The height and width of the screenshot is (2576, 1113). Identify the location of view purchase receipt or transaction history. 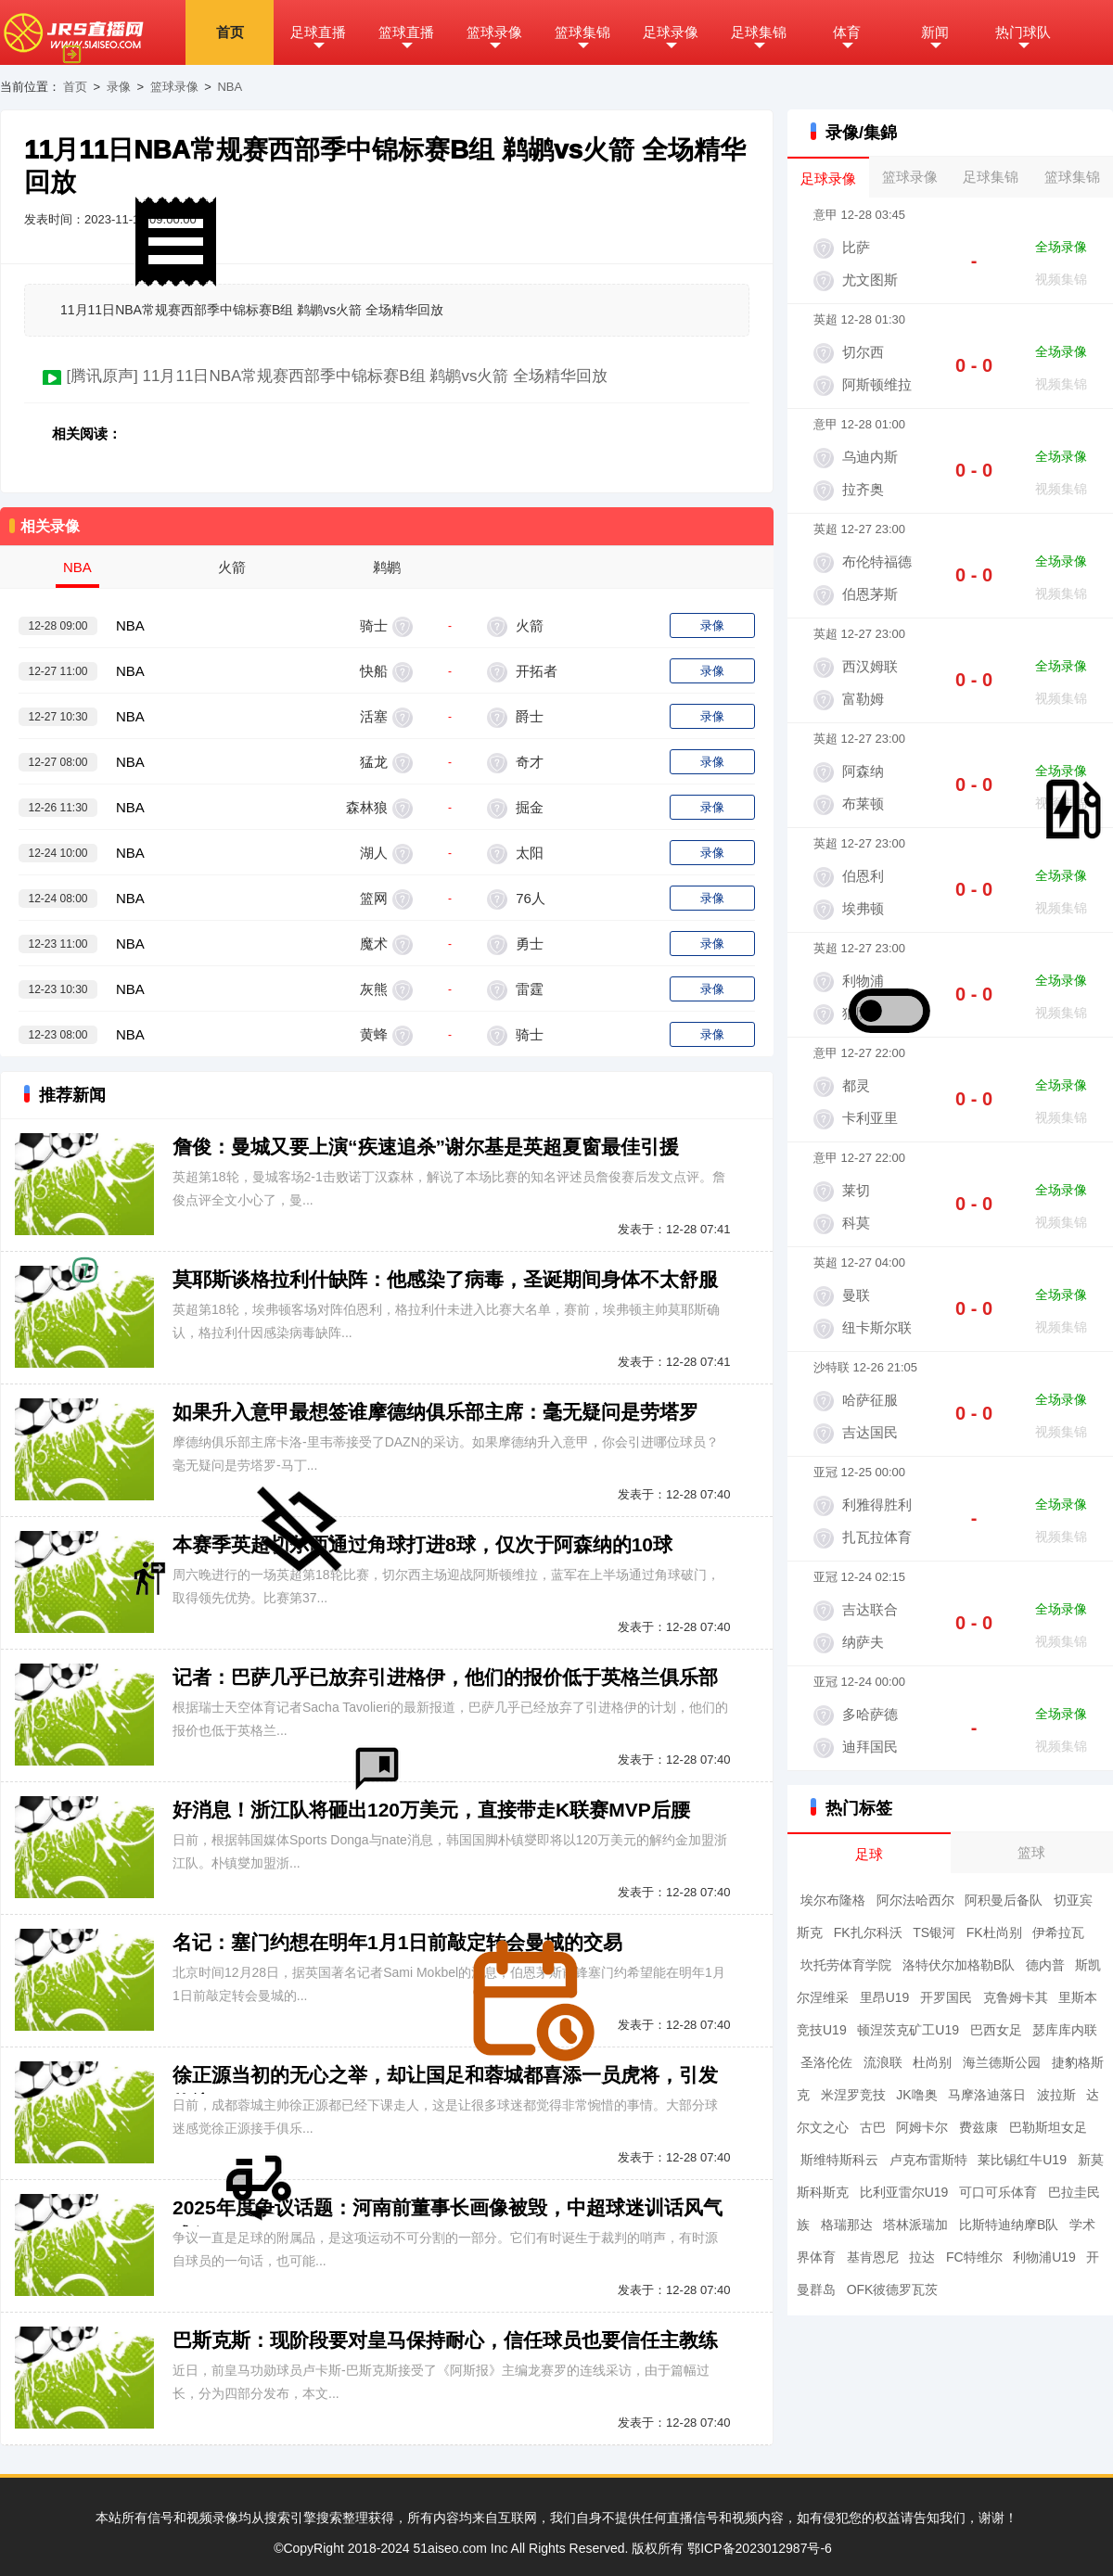
(175, 241).